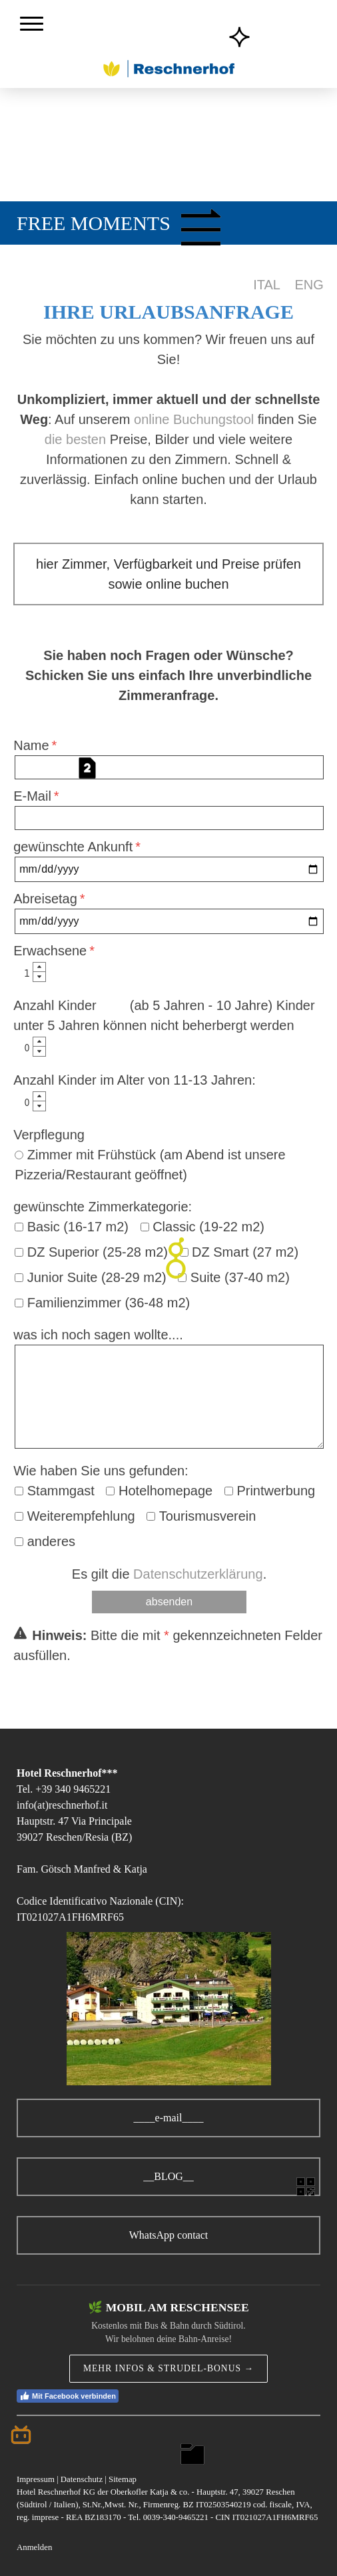  What do you see at coordinates (176, 1258) in the screenshot?
I see `greenhouse recruiting software logo` at bounding box center [176, 1258].